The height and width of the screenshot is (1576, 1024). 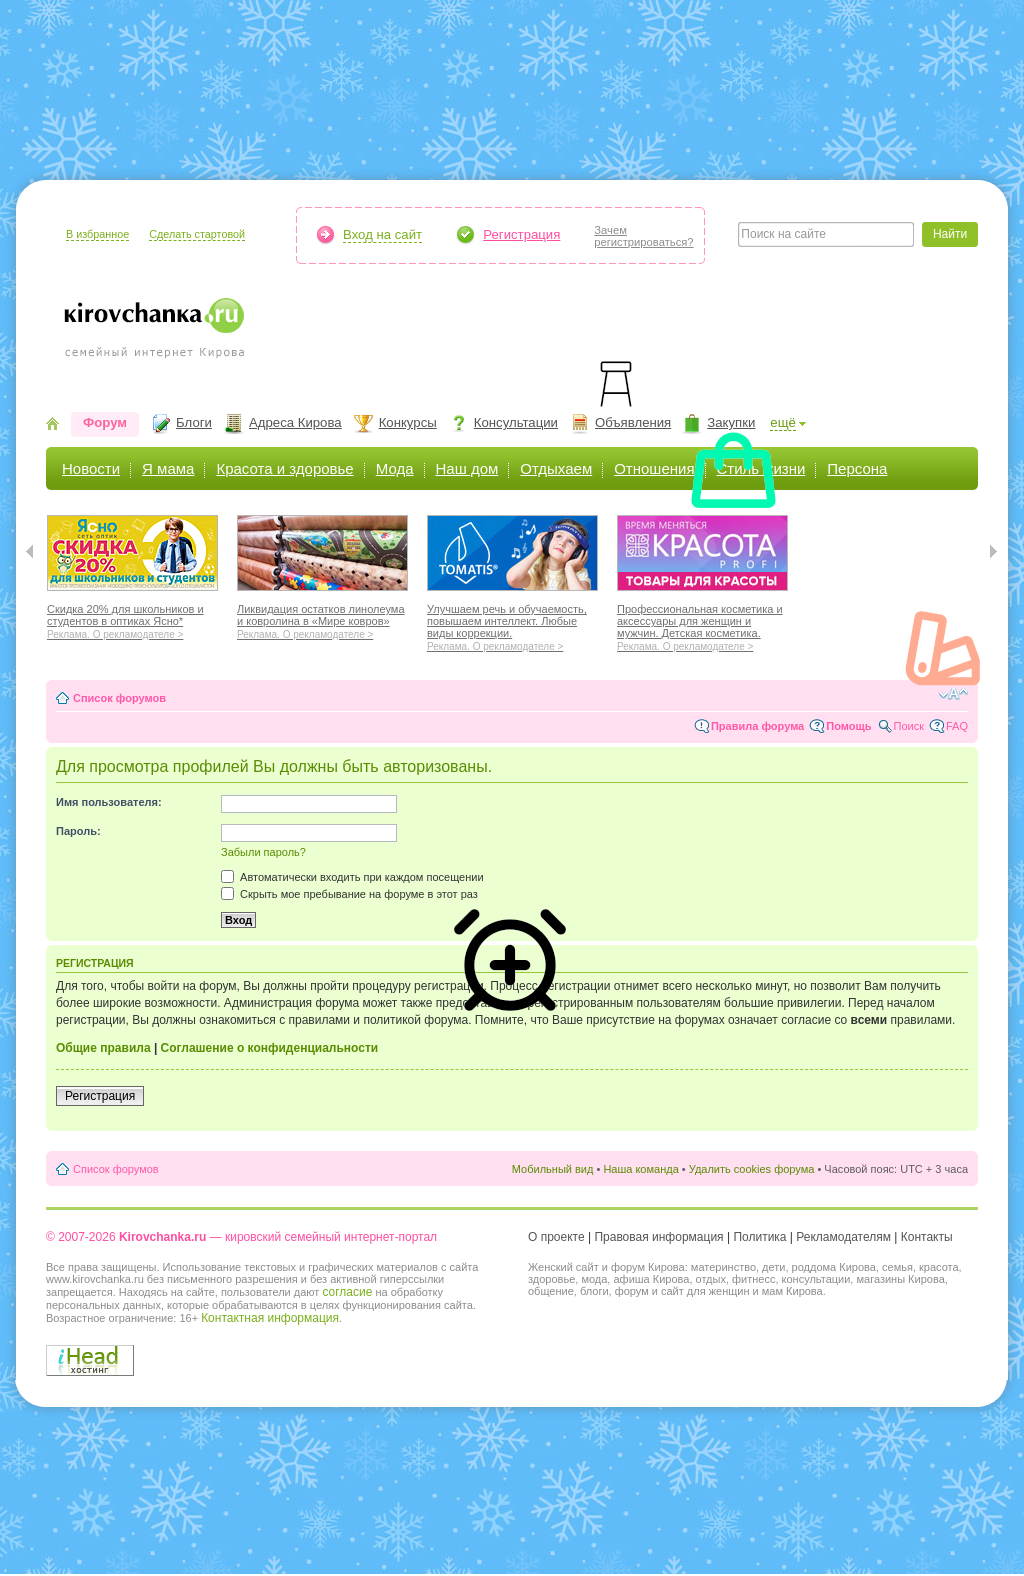 I want to click on open color palette or theme options, so click(x=940, y=651).